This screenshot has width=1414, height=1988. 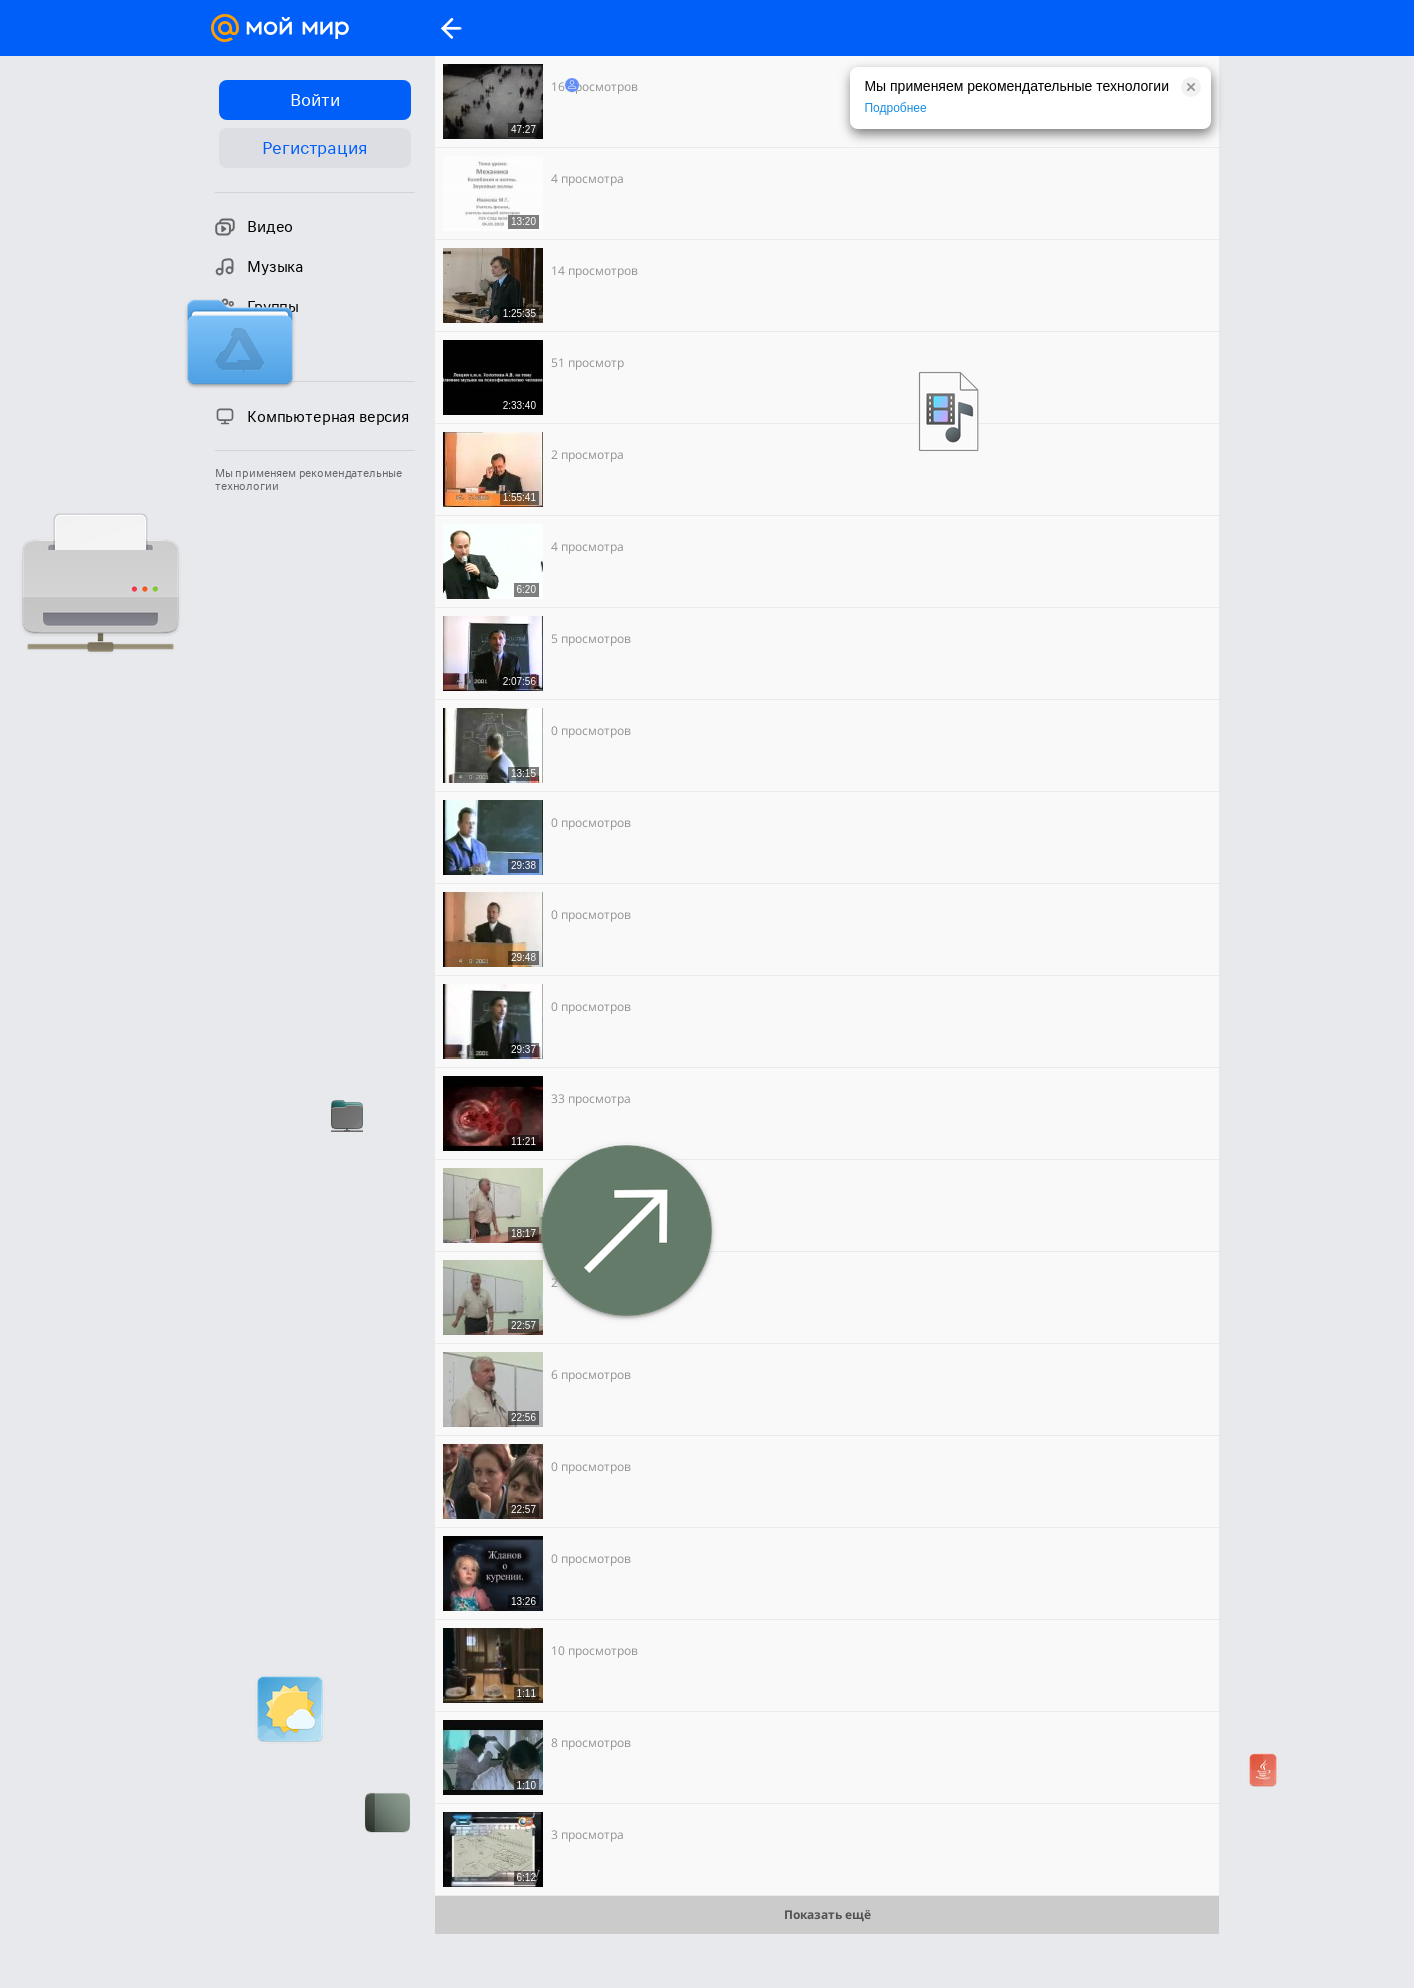 I want to click on a java source code file, so click(x=1263, y=1770).